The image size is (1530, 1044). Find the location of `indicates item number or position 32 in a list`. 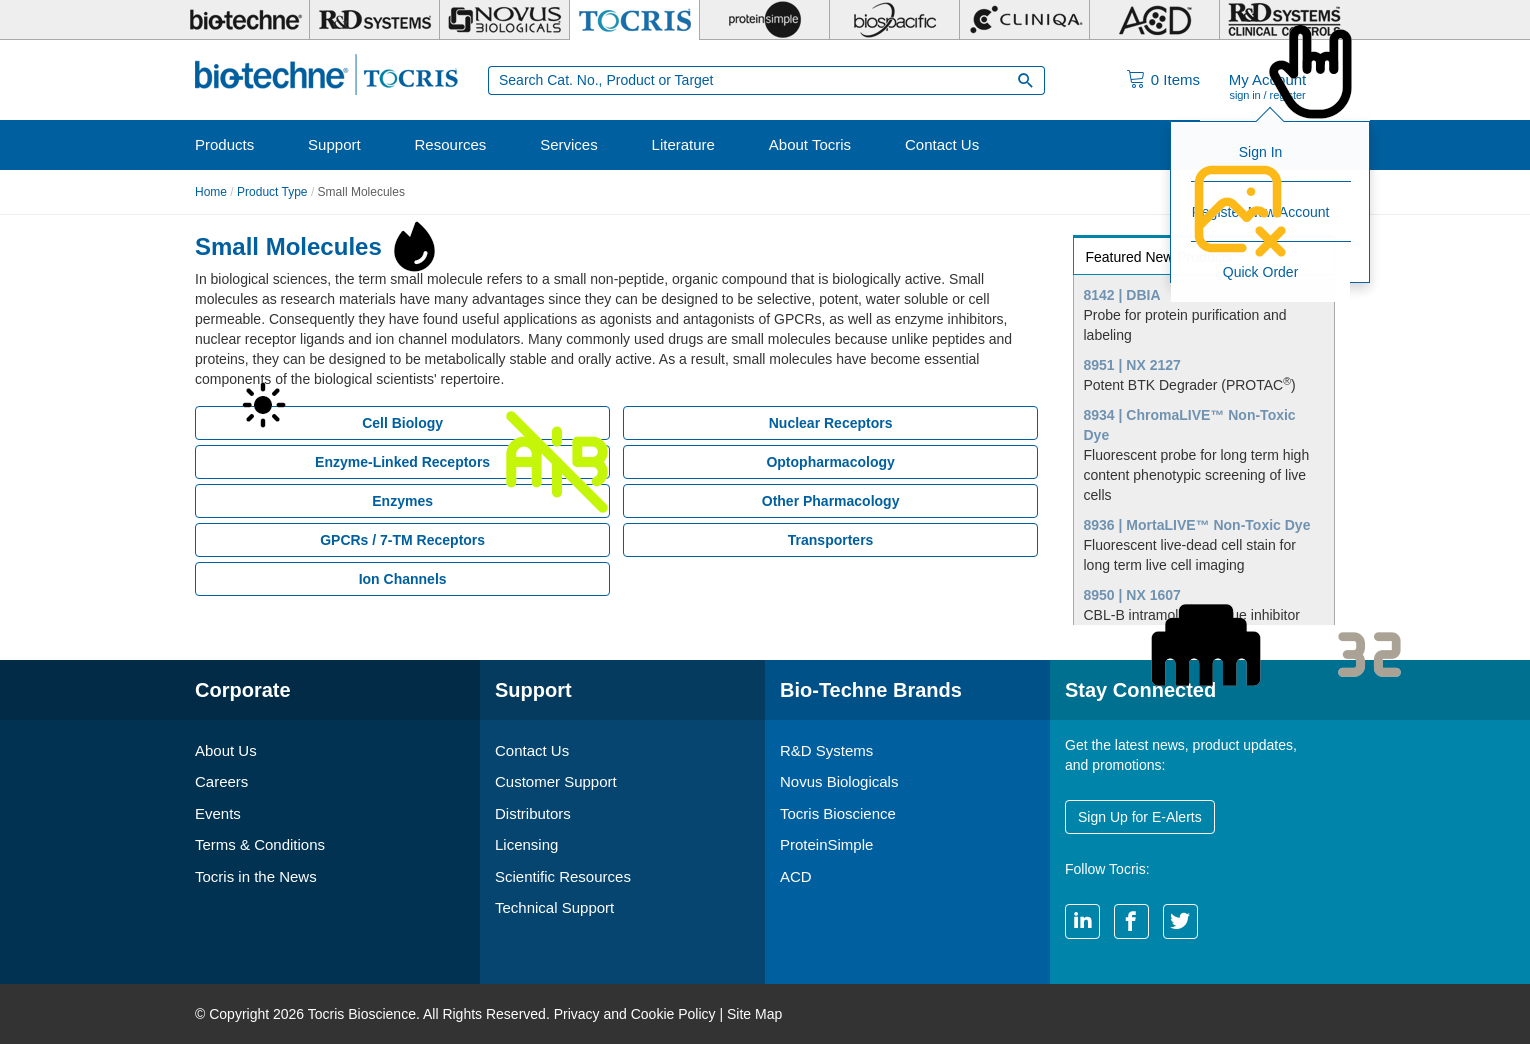

indicates item number or position 32 in a list is located at coordinates (1369, 654).